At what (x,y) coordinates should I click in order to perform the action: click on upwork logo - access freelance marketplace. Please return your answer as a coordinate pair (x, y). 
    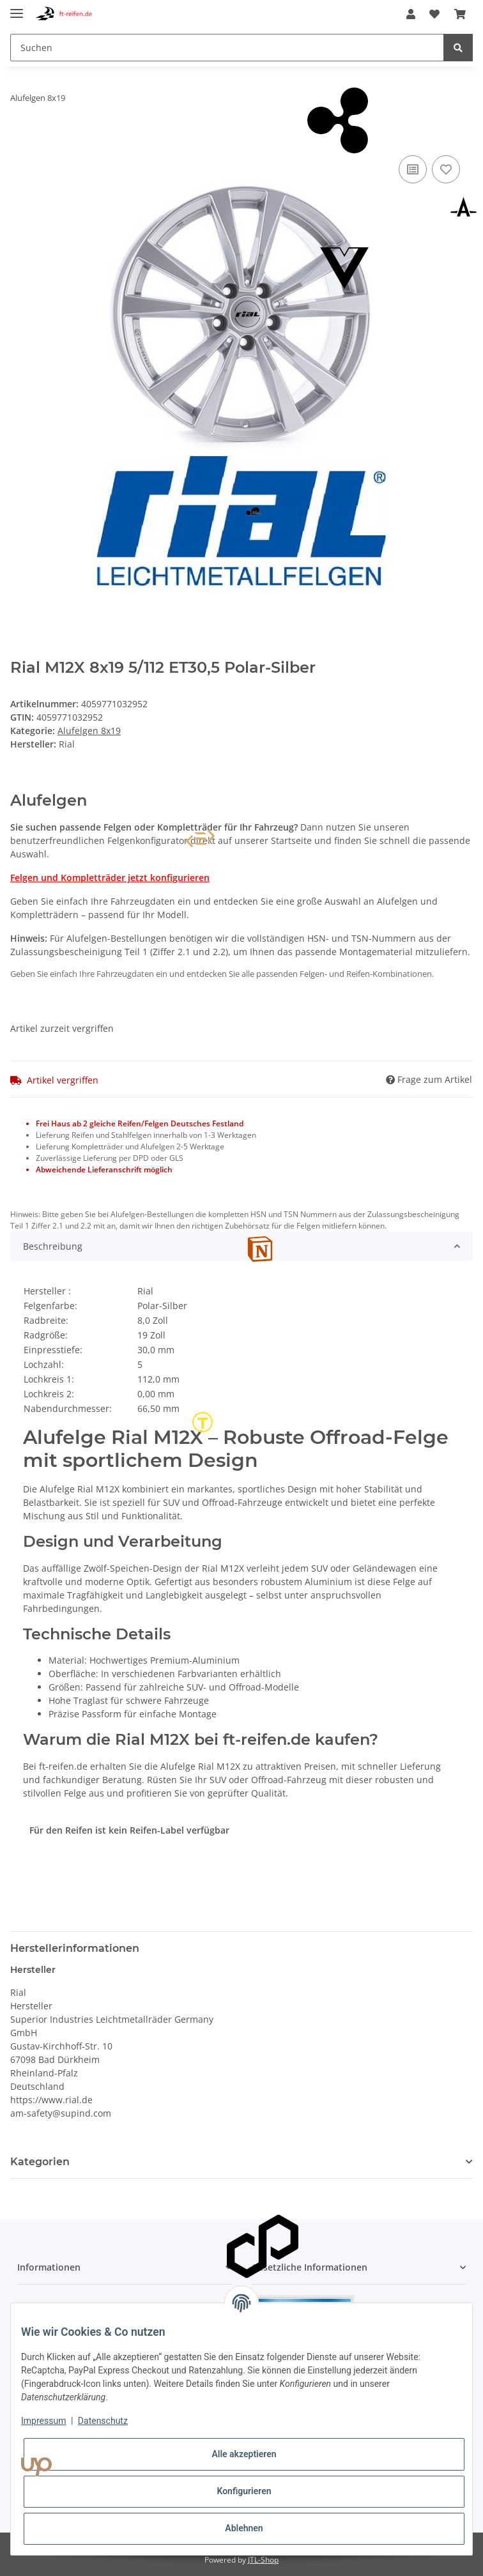
    Looking at the image, I should click on (36, 2467).